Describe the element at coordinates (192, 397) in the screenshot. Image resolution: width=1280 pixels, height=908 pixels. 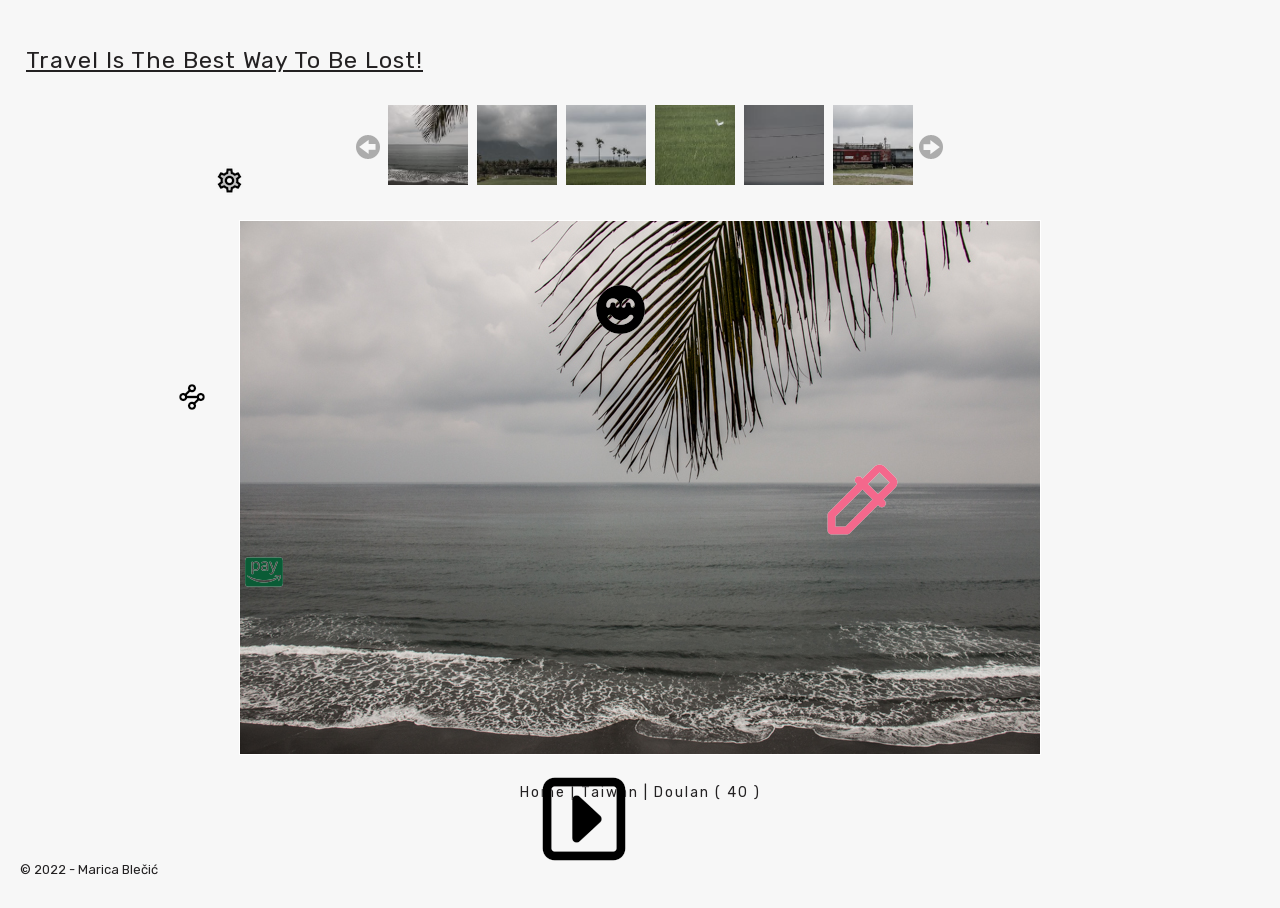
I see `view route waypoints or path nodes` at that location.